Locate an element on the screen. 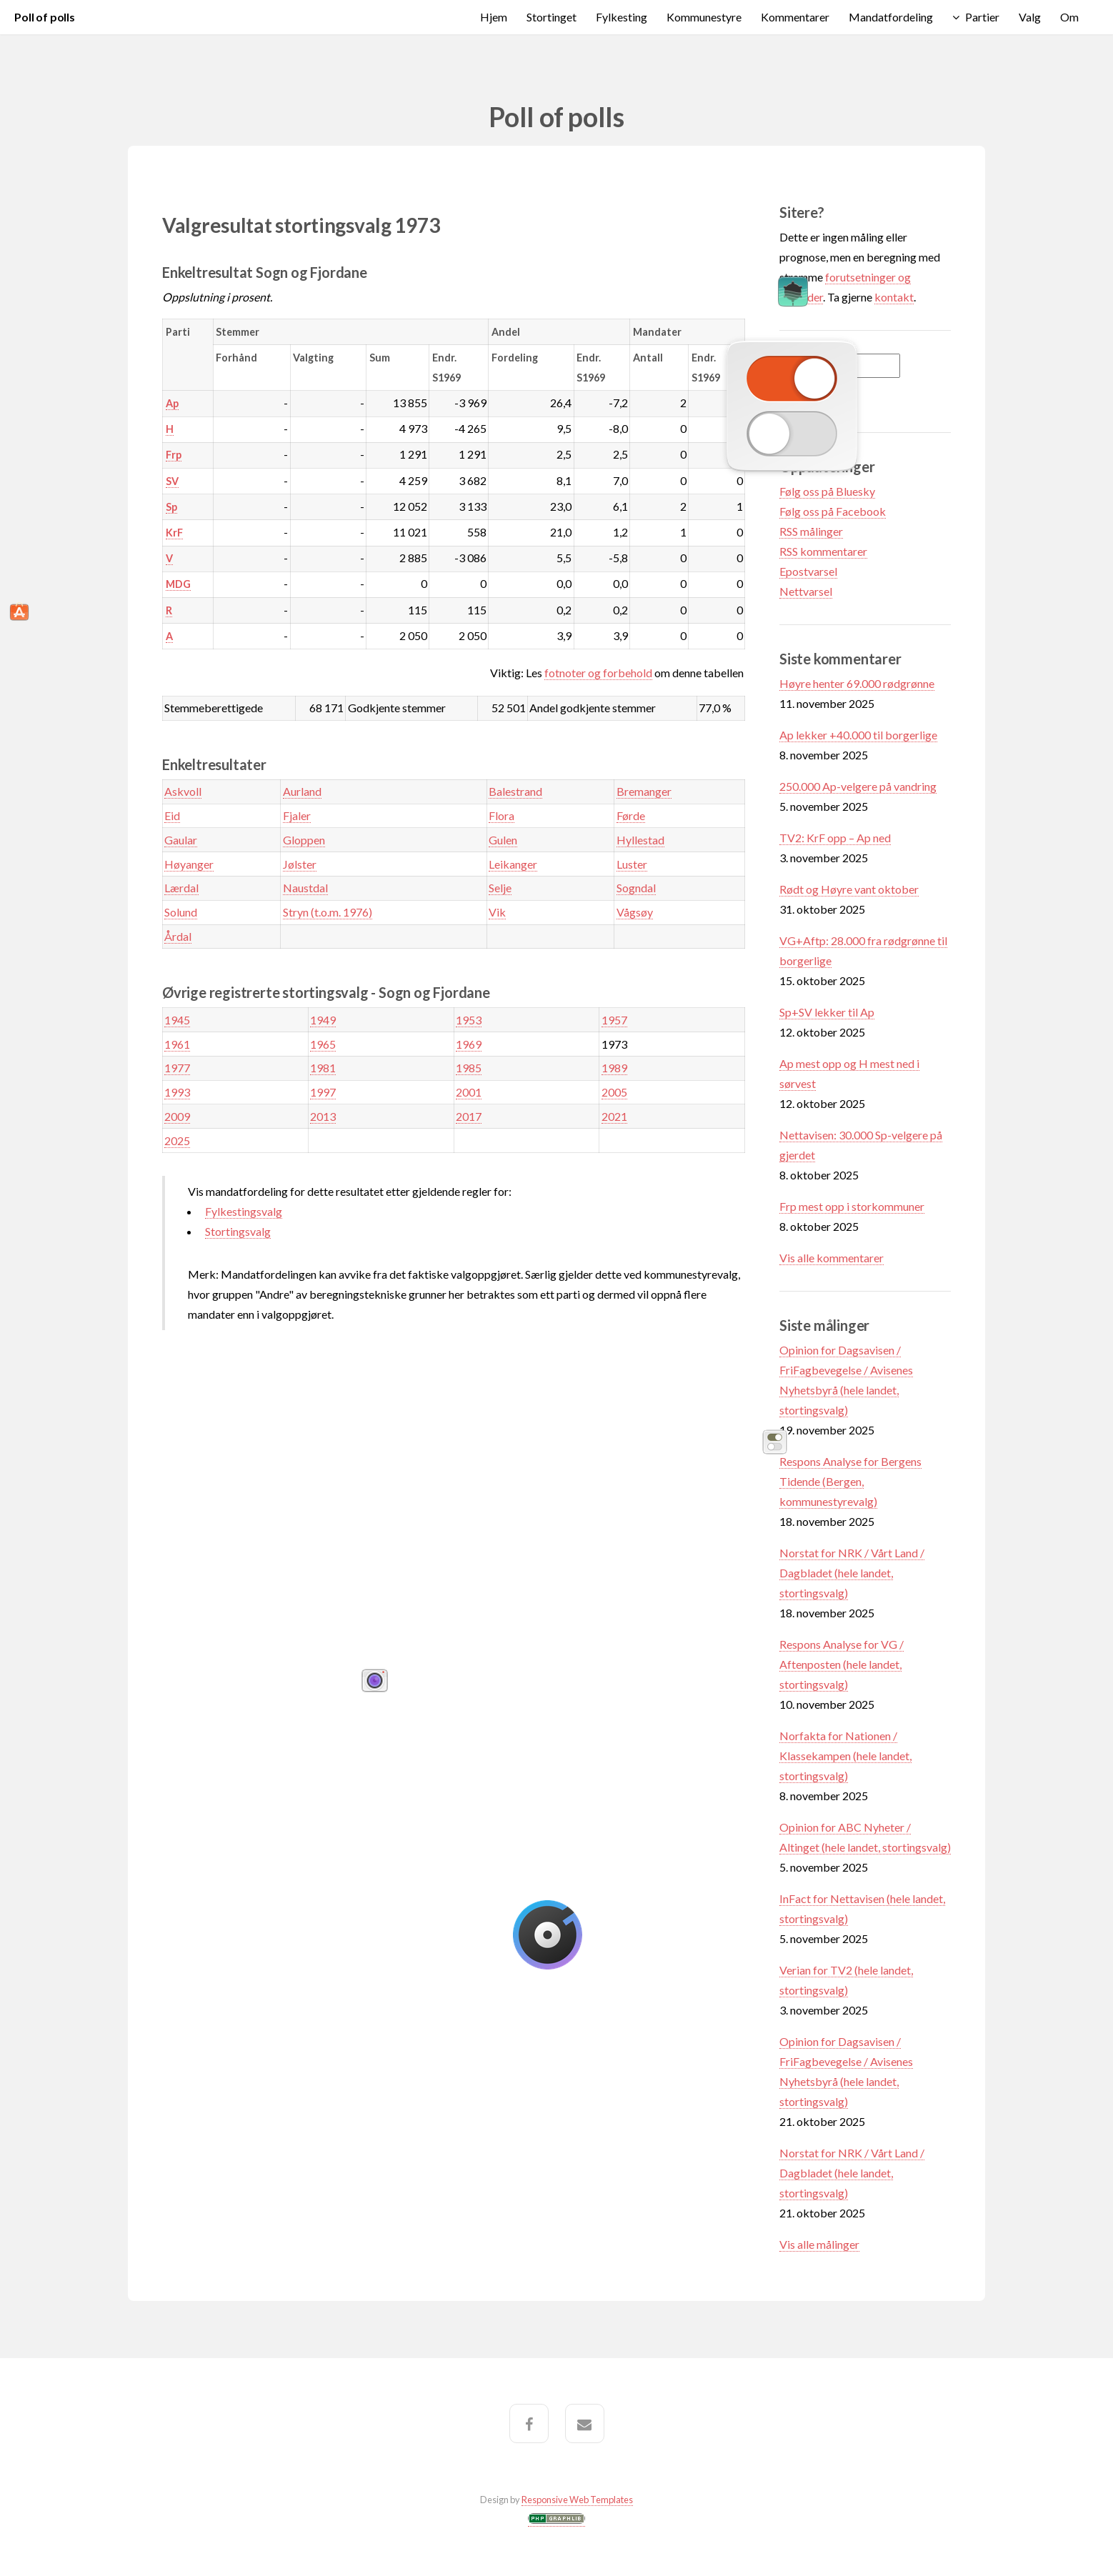  open groove music app is located at coordinates (547, 1935).